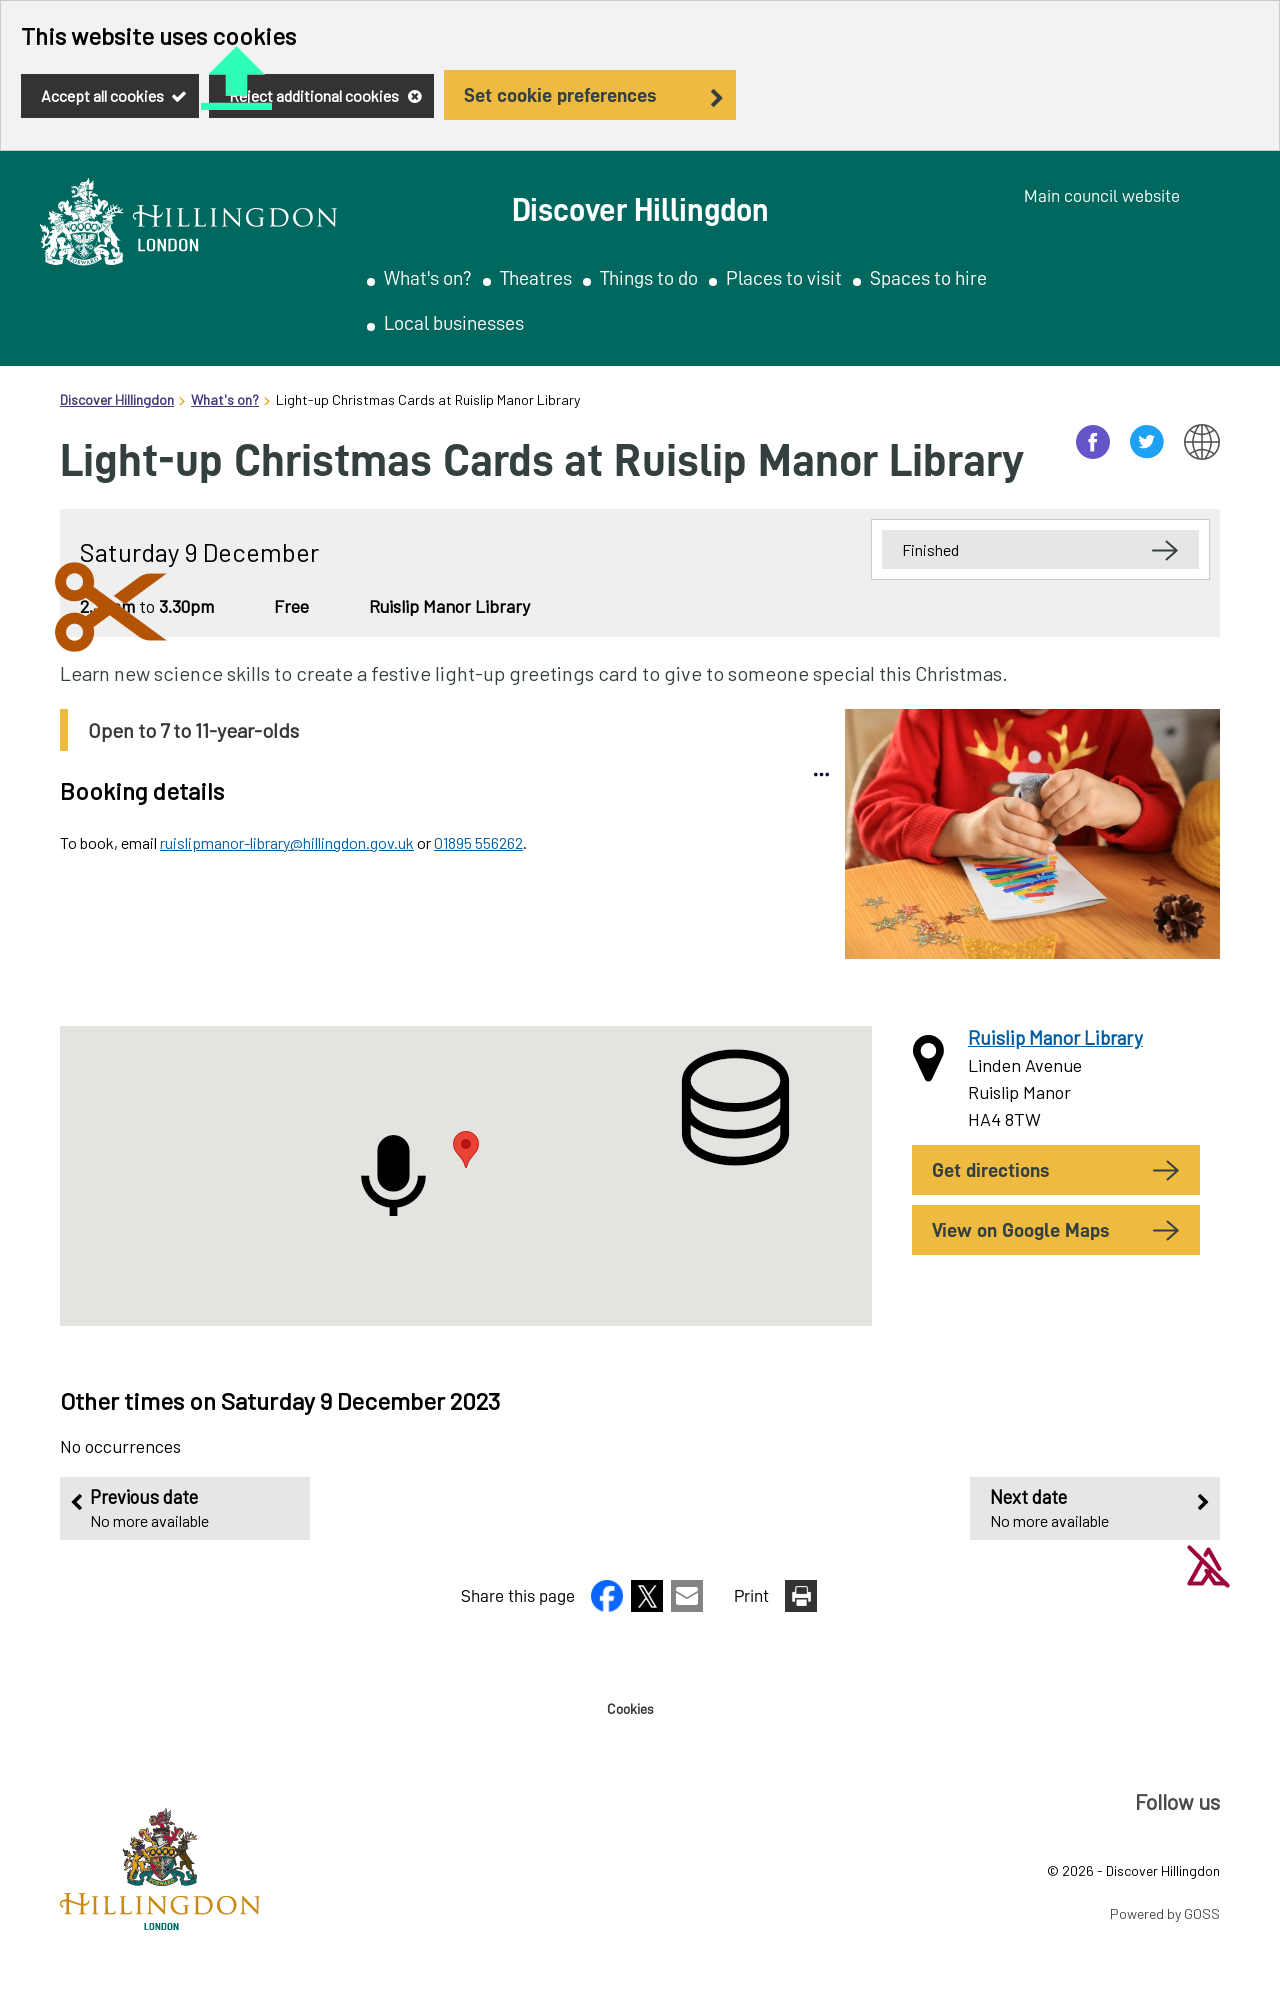 This screenshot has height=1994, width=1280. Describe the element at coordinates (1208, 1566) in the screenshot. I see `camping site unavailable or closed` at that location.